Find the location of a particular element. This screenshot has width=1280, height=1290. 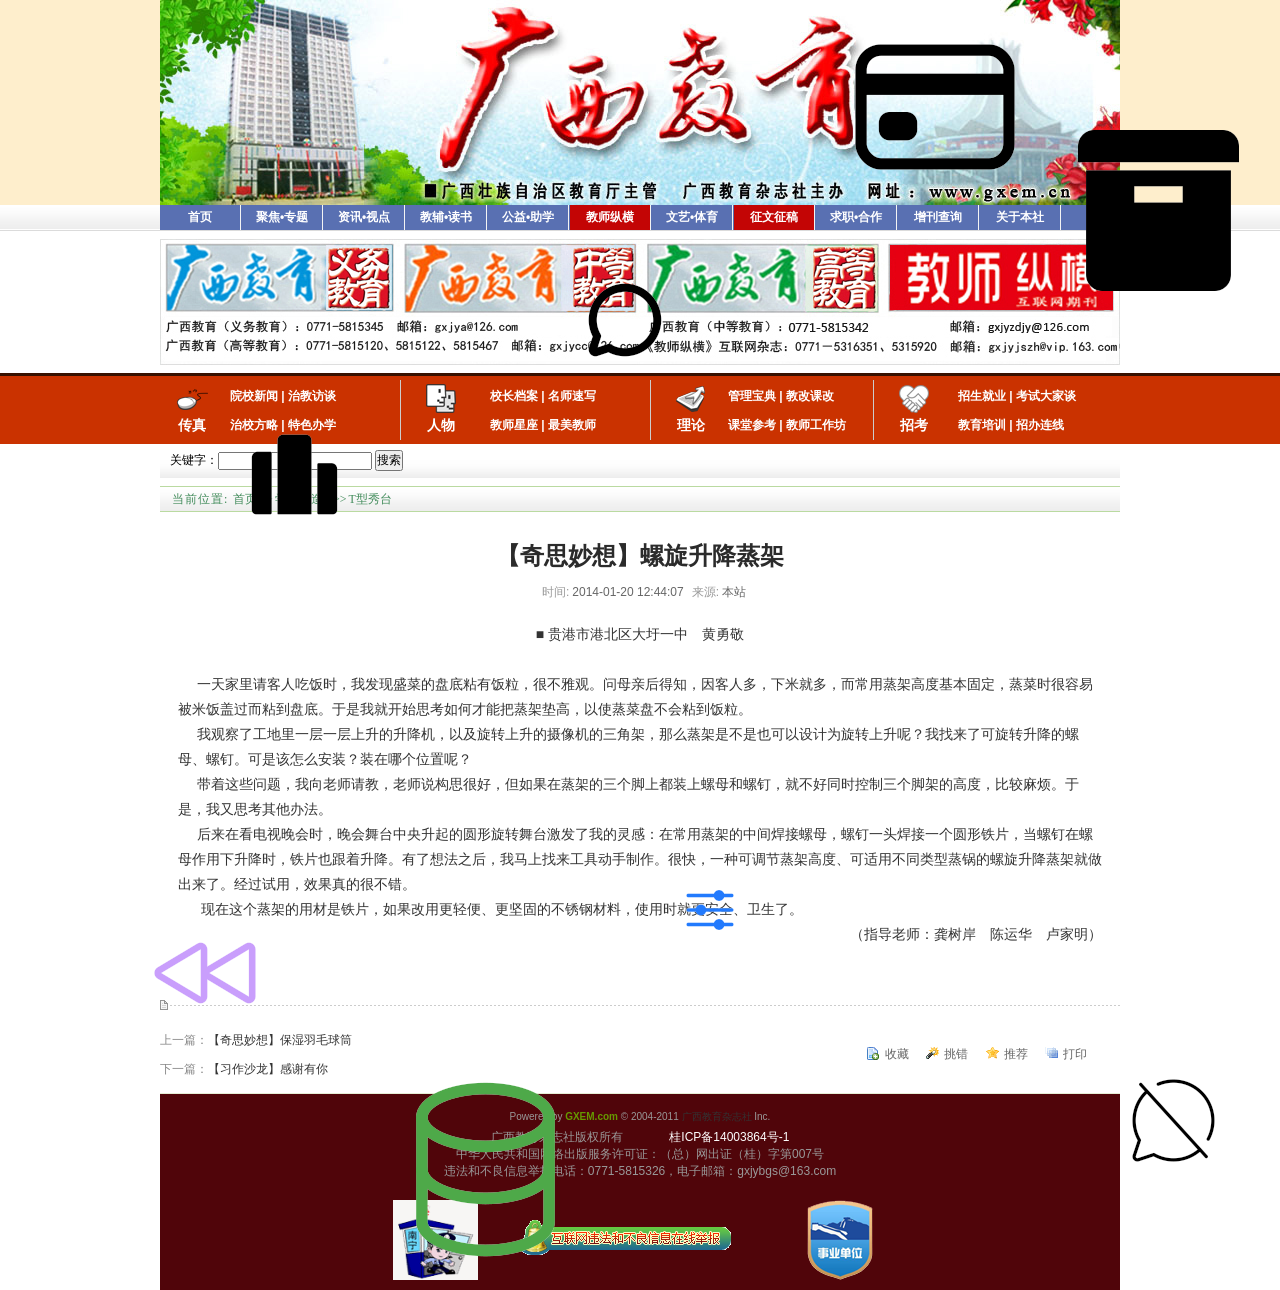

access storage or archived files is located at coordinates (1158, 210).